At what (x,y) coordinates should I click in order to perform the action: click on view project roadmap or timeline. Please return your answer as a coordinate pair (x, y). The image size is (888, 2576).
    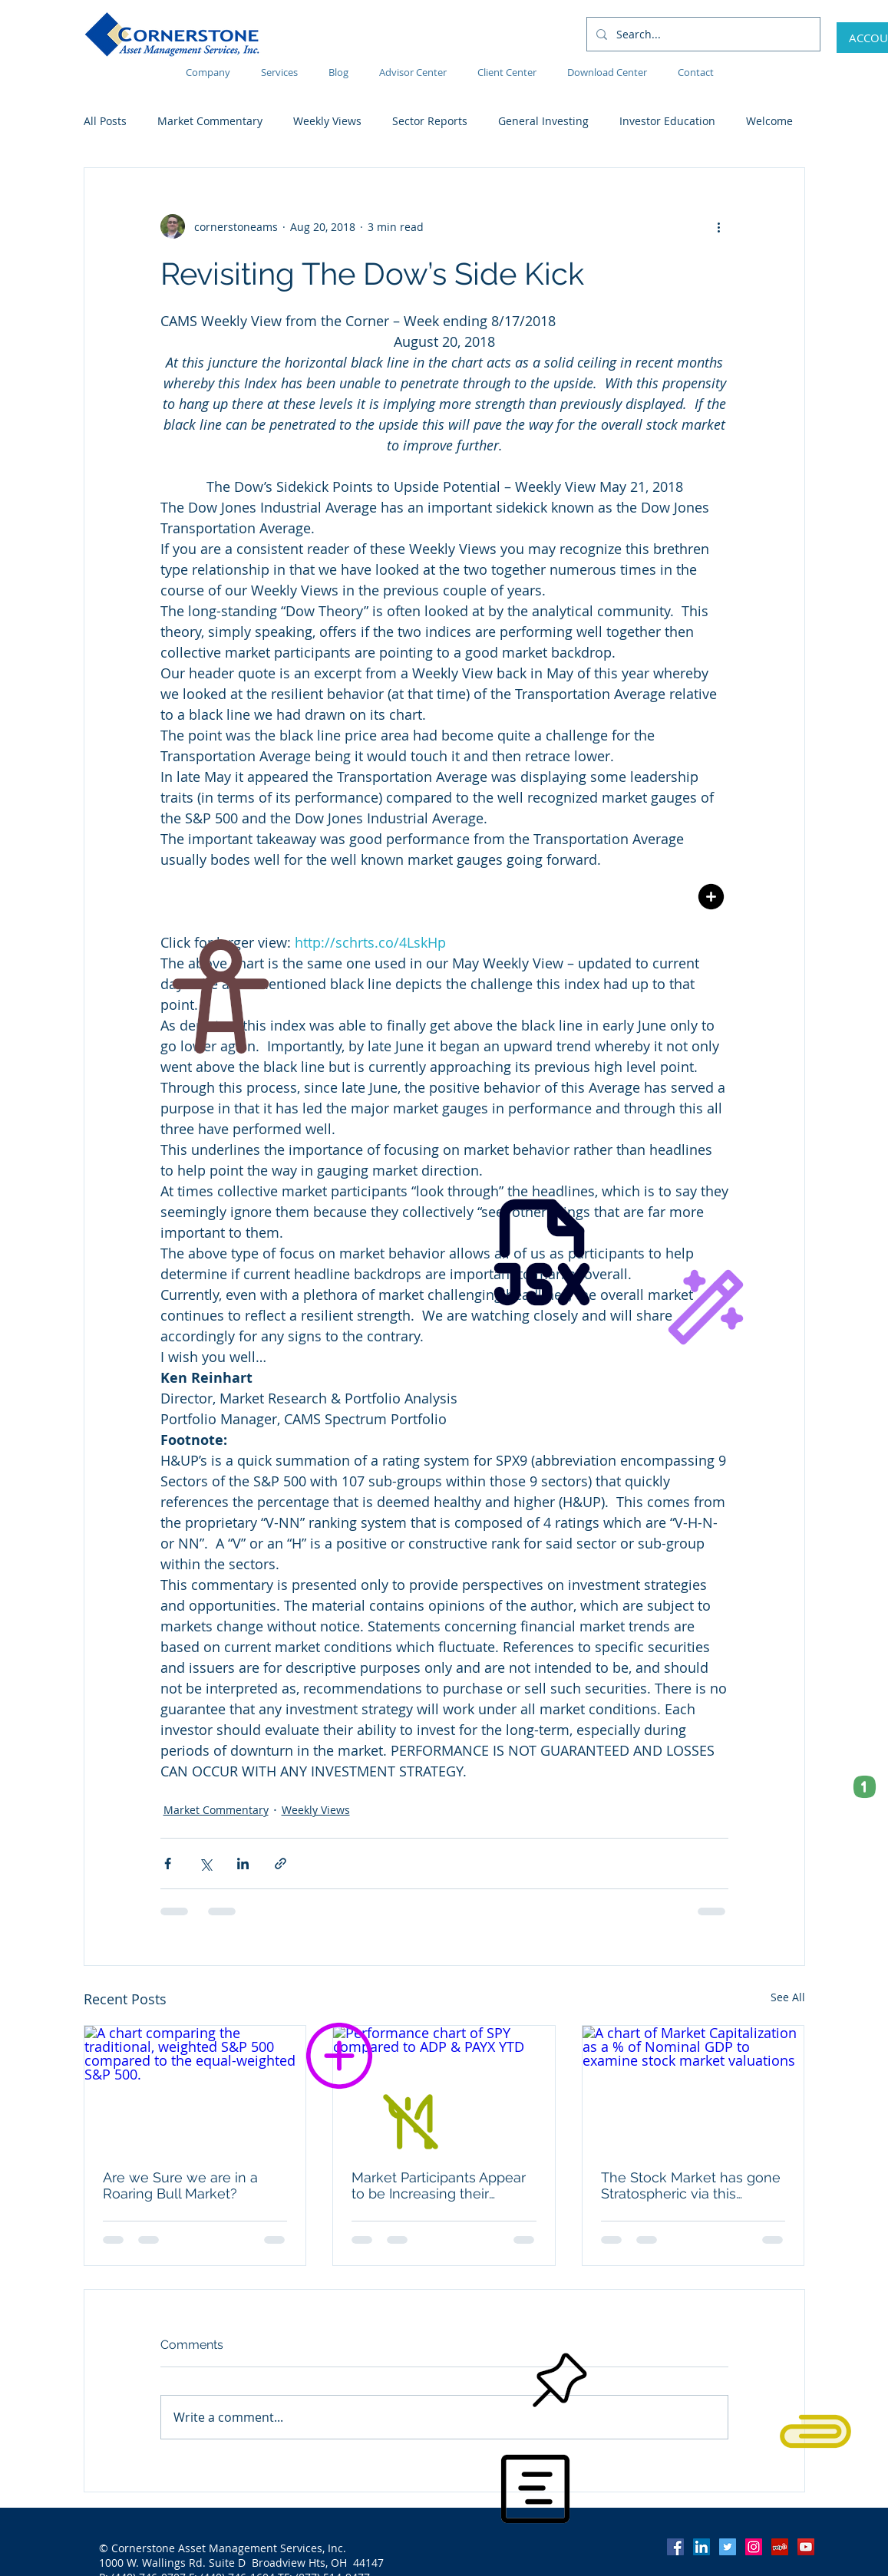
    Looking at the image, I should click on (535, 2489).